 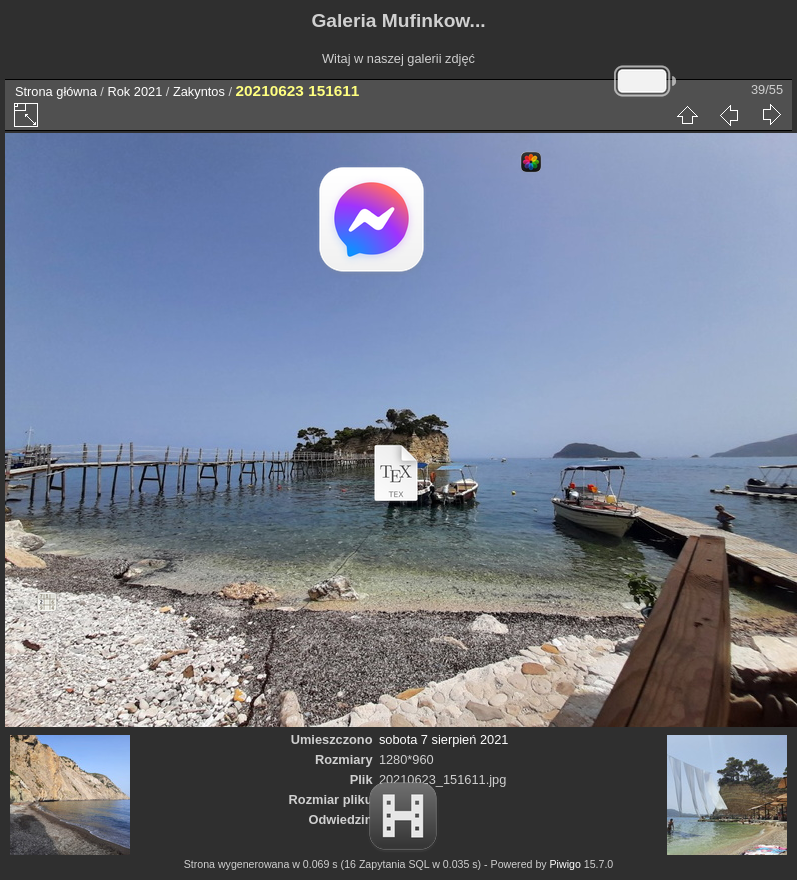 I want to click on indicates battery is fully charged, so click(x=645, y=81).